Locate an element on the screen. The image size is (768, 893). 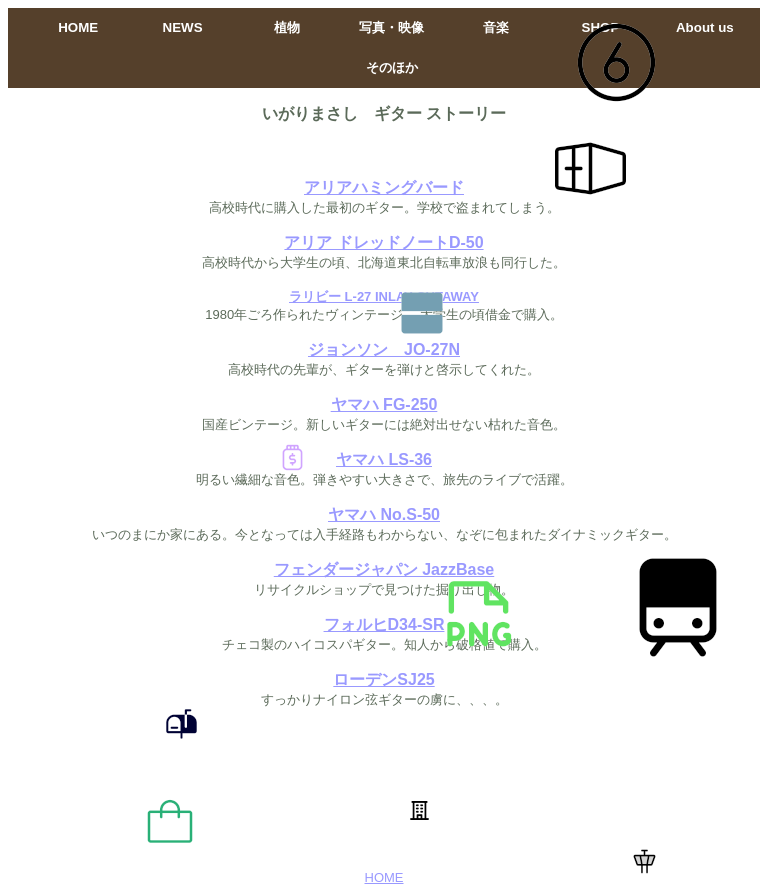
leave a tip or donation is located at coordinates (292, 457).